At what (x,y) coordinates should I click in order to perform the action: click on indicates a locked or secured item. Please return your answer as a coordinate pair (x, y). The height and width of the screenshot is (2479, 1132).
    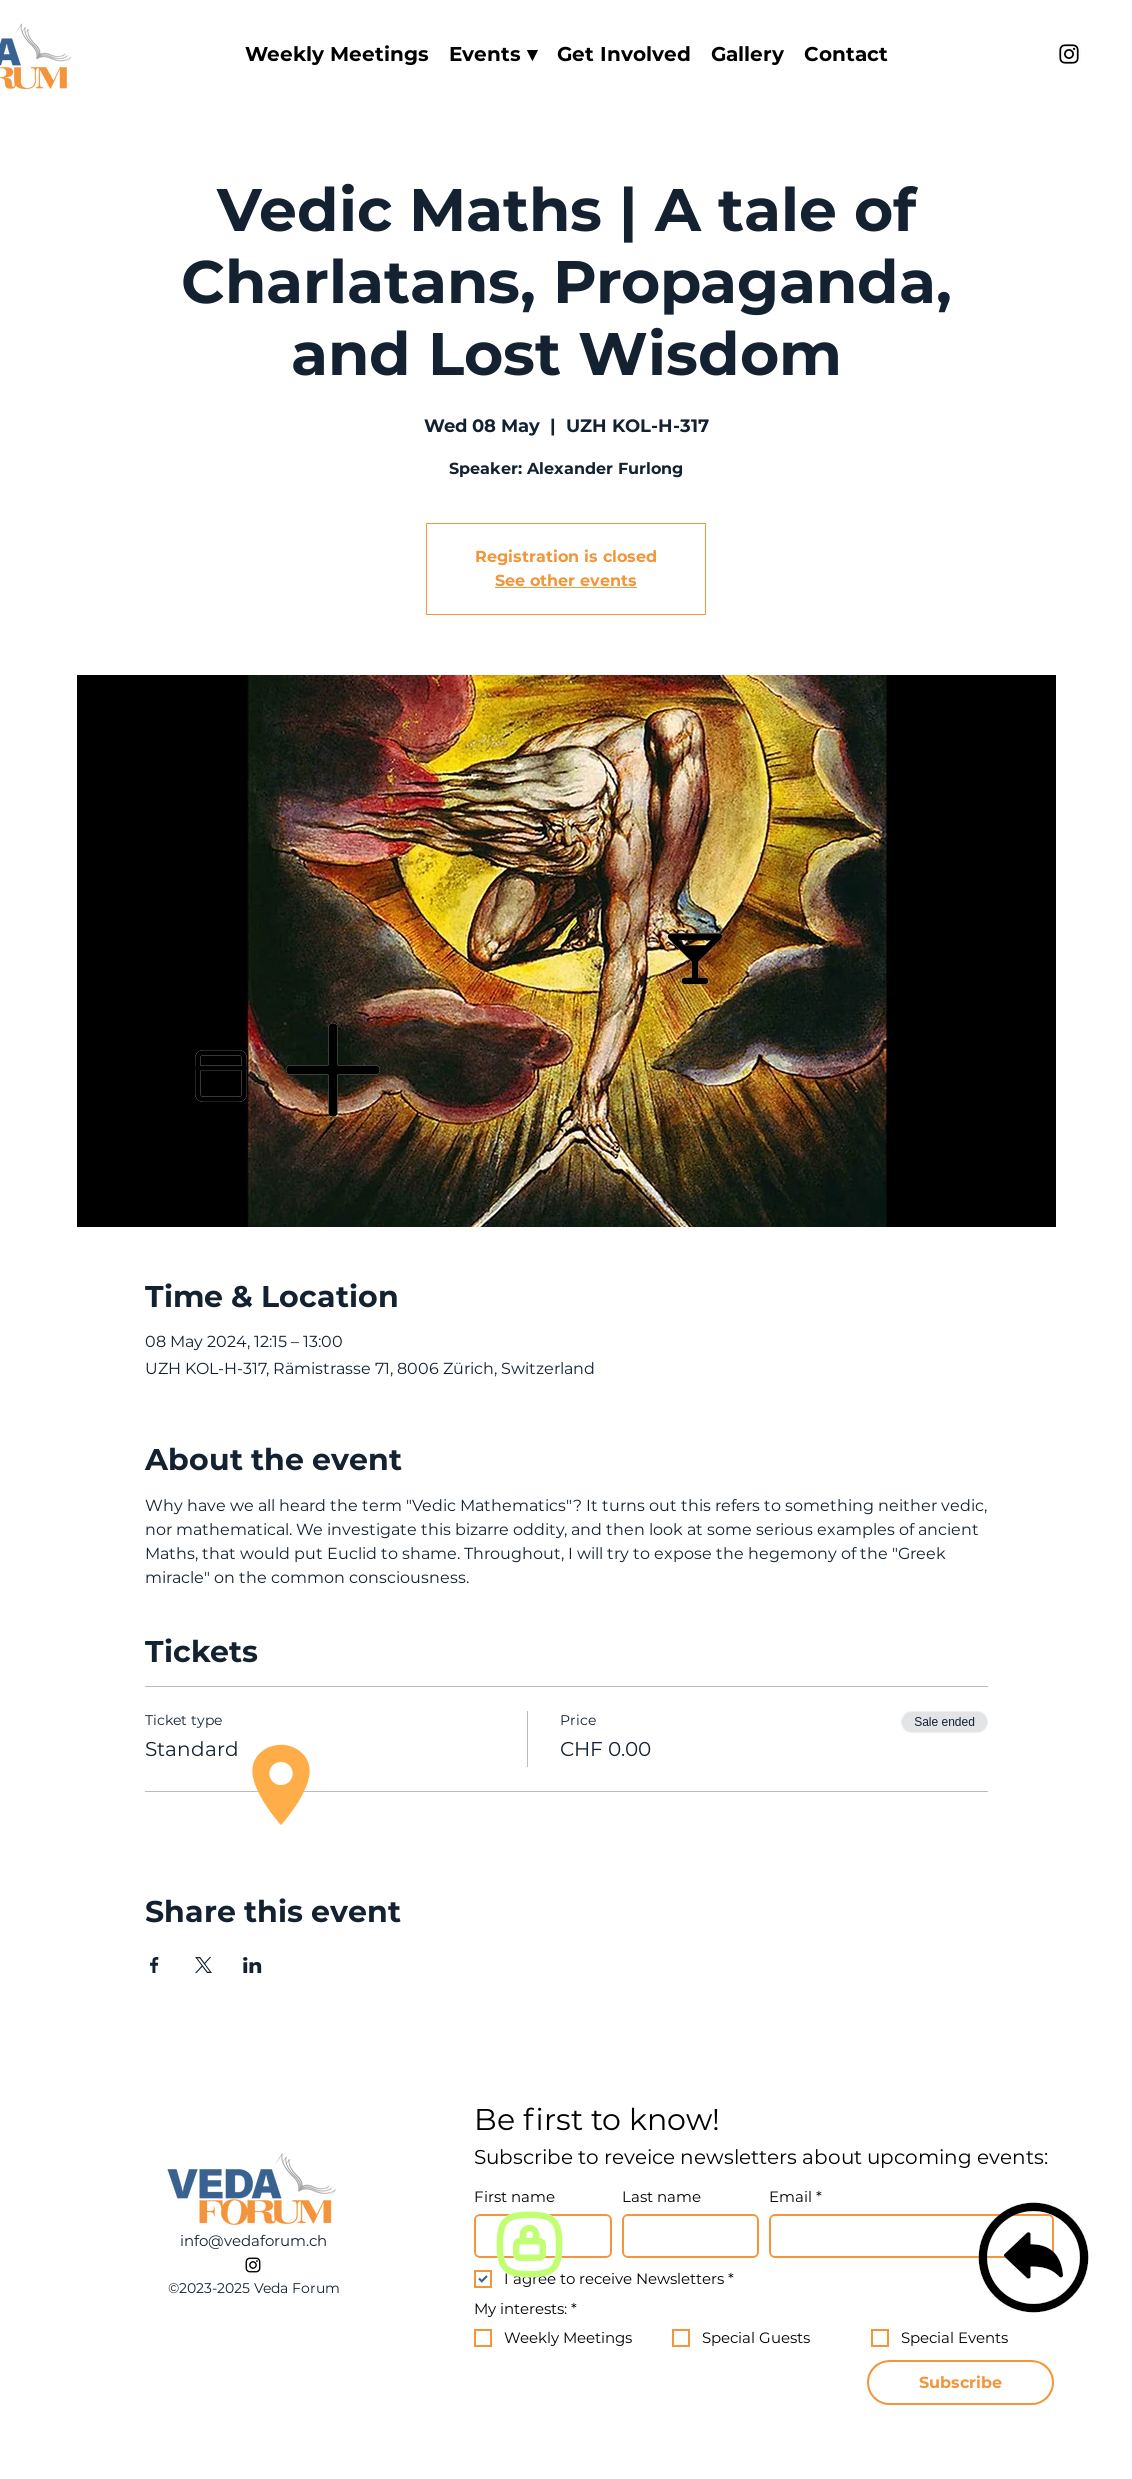
    Looking at the image, I should click on (529, 2244).